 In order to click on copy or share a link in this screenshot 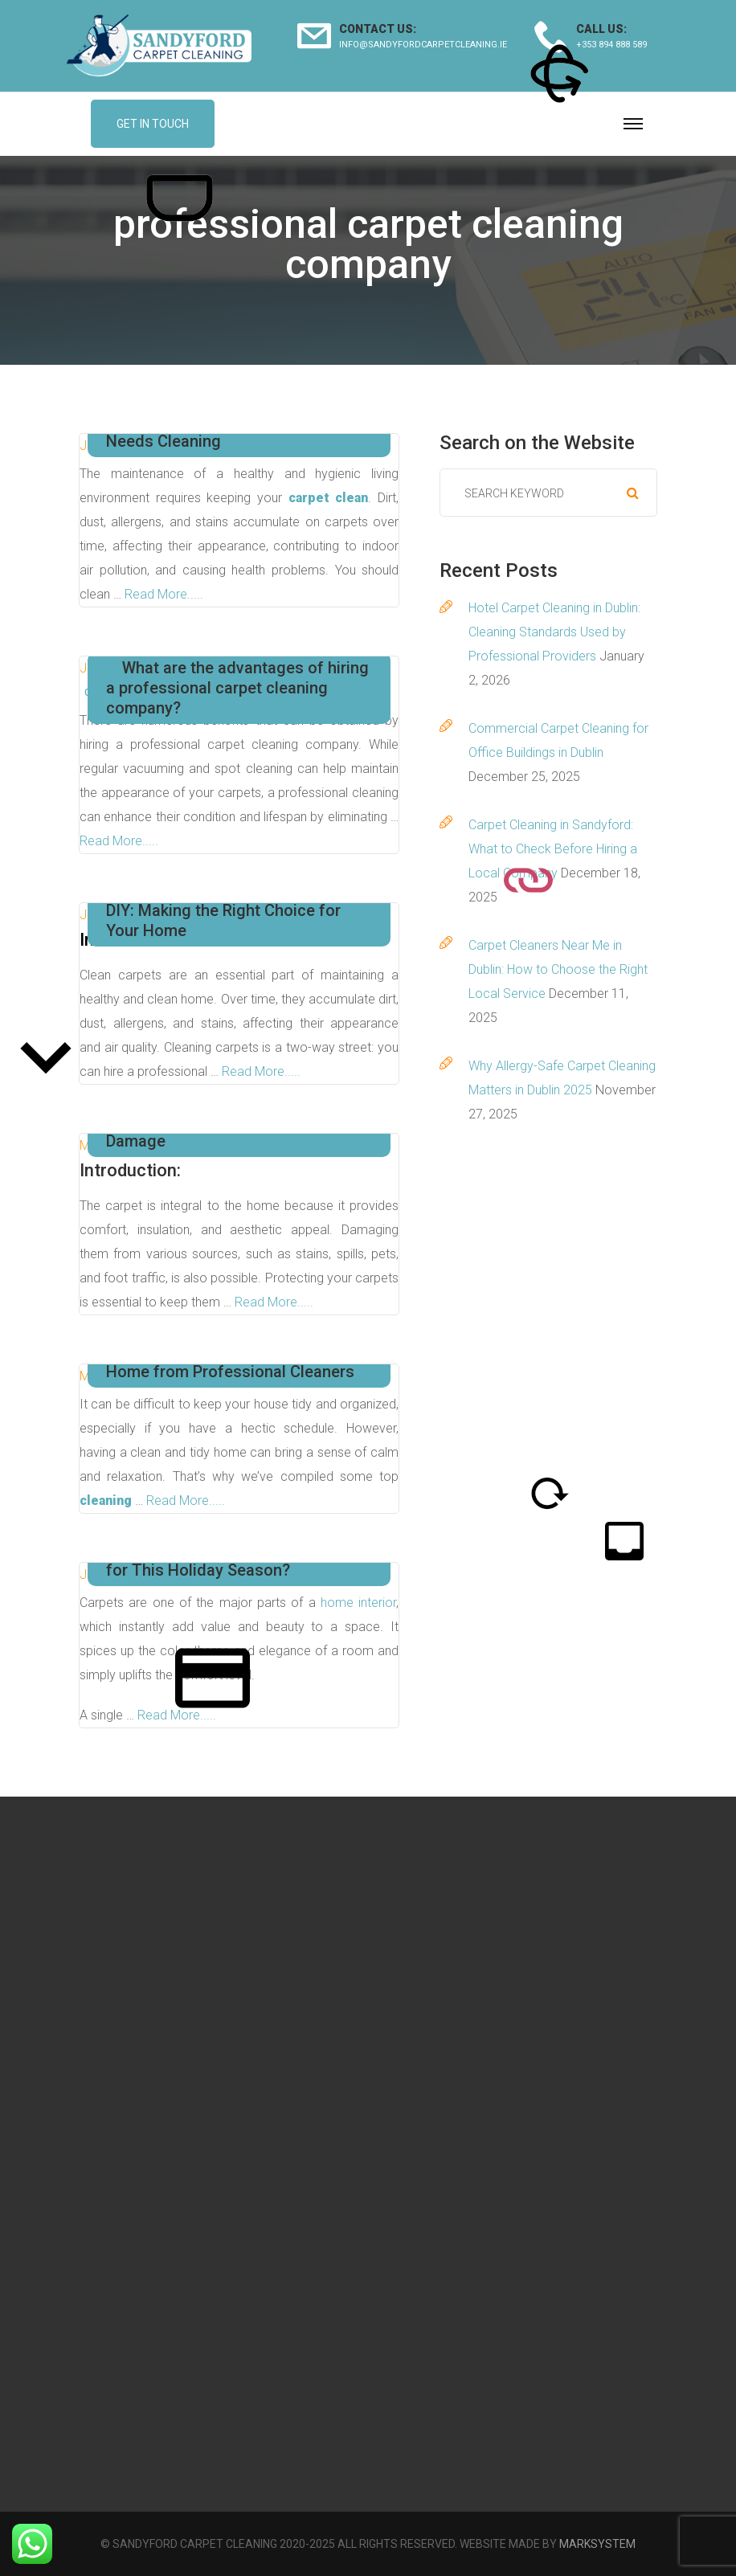, I will do `click(528, 880)`.